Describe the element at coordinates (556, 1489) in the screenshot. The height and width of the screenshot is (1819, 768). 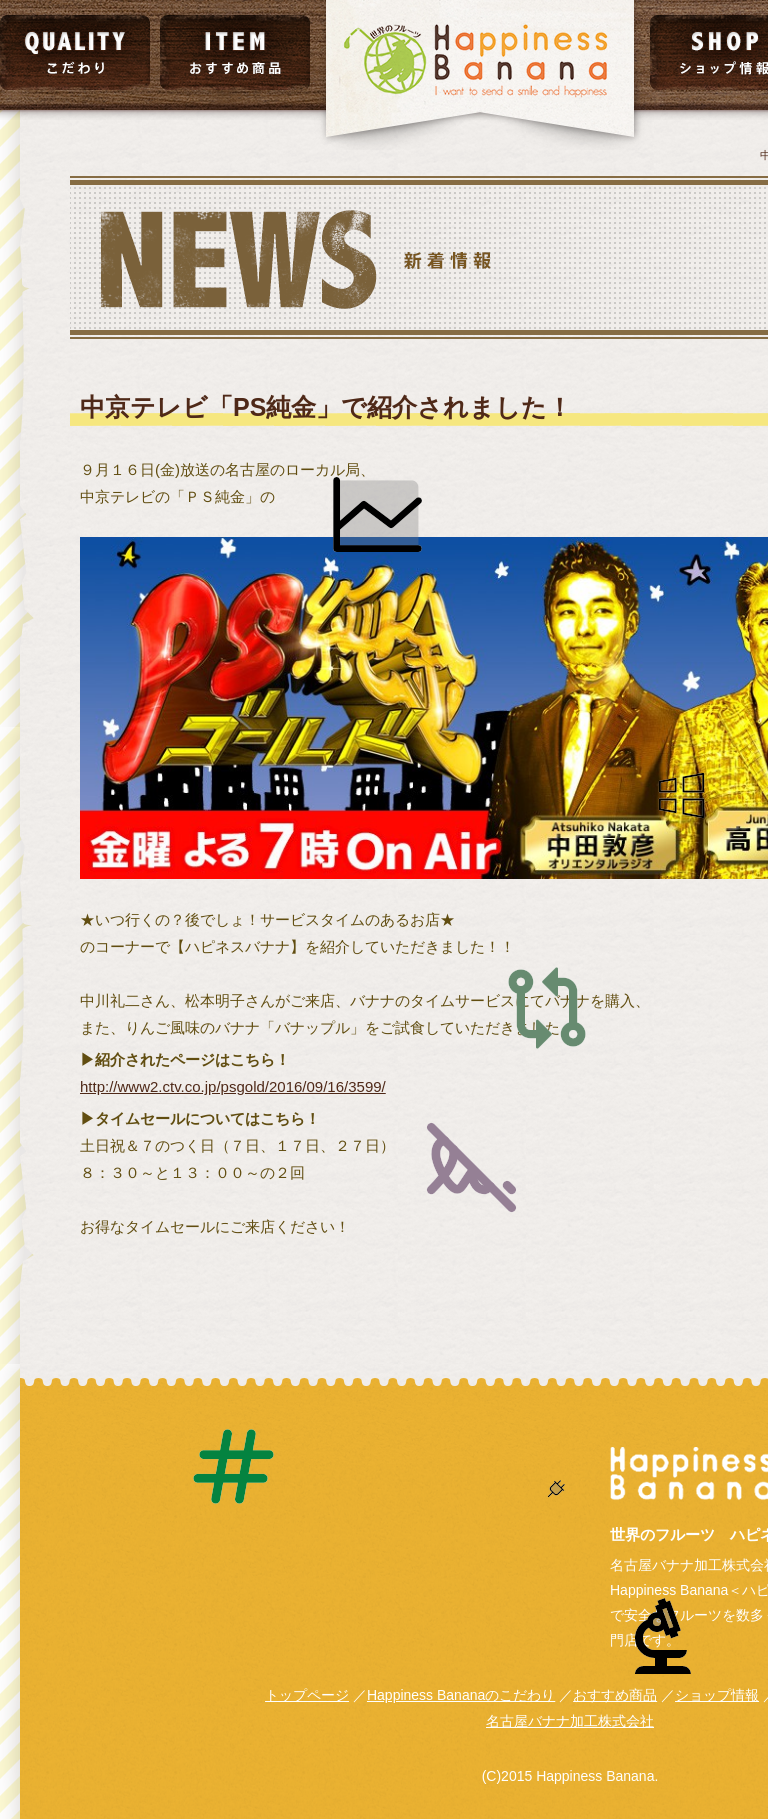
I see `connect to a power source` at that location.